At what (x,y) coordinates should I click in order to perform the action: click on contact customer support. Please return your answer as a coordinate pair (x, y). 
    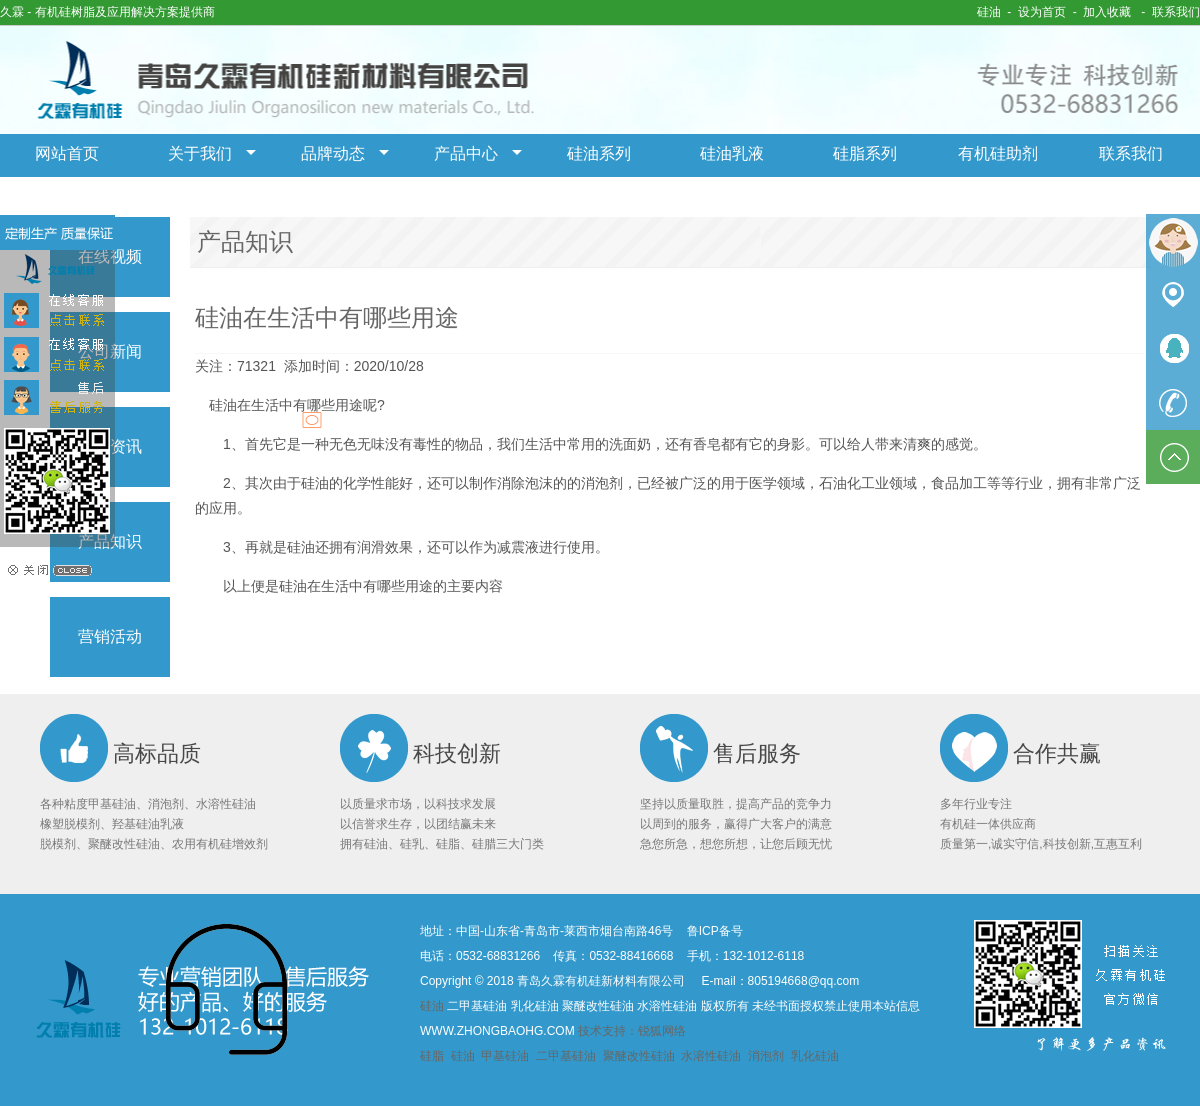
    Looking at the image, I should click on (226, 984).